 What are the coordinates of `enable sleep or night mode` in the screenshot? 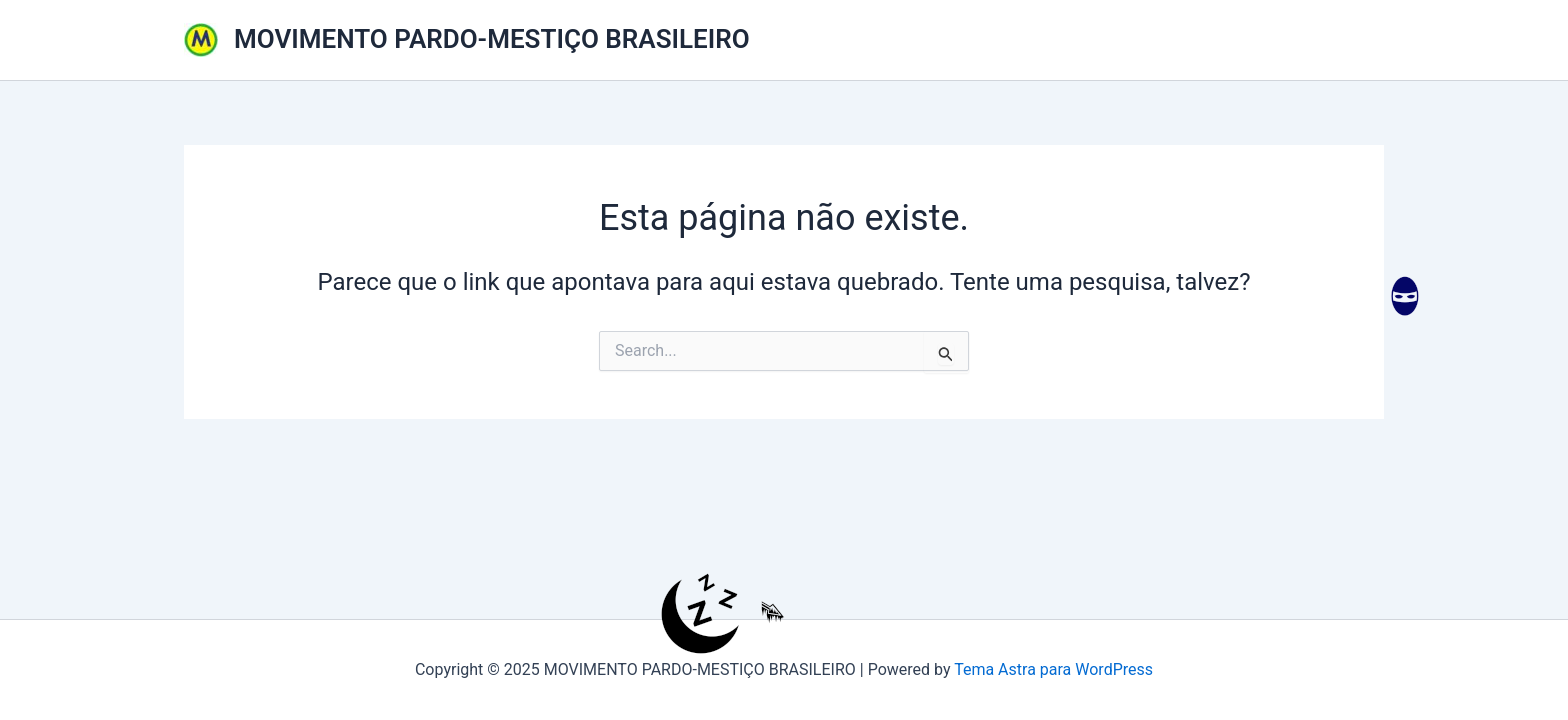 It's located at (701, 614).